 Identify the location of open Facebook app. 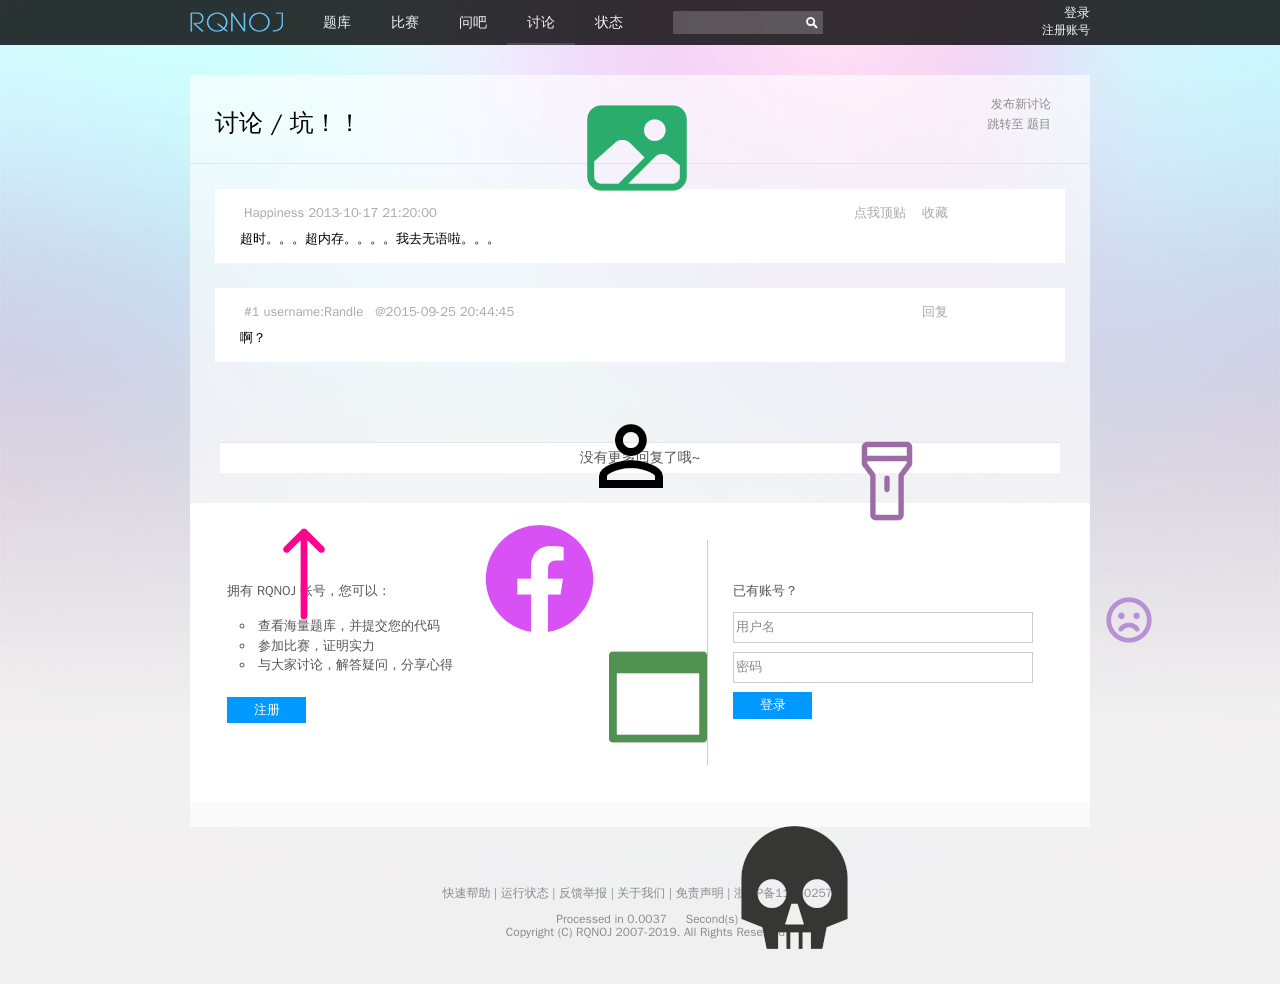
(539, 578).